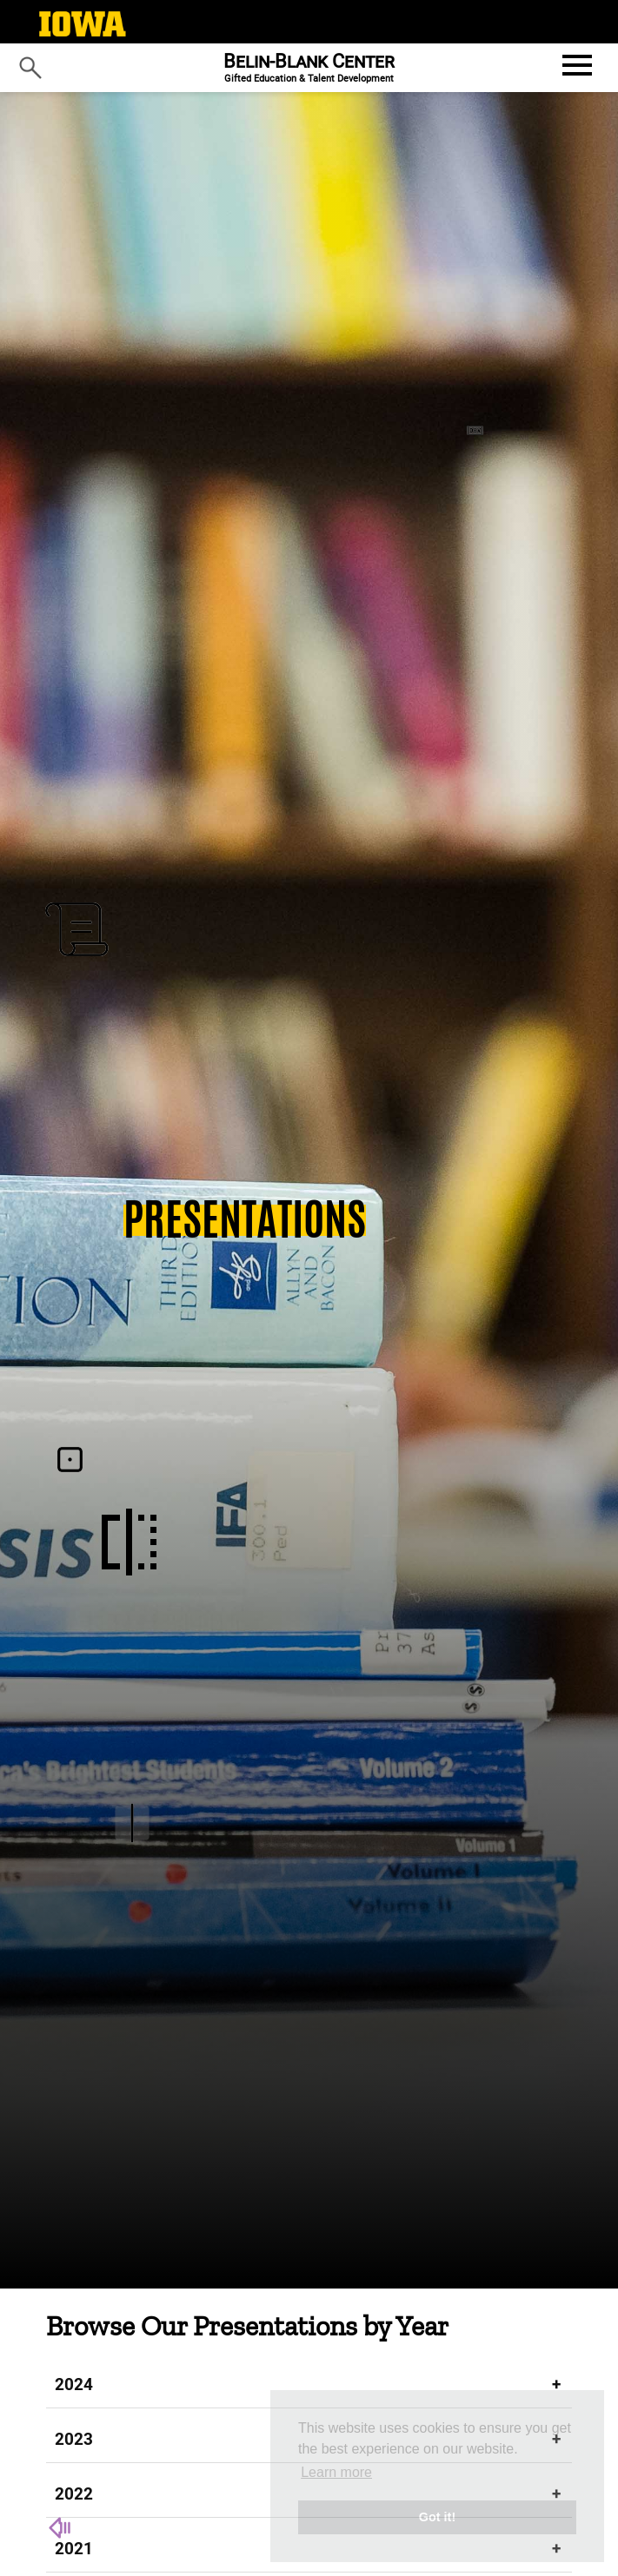 Image resolution: width=618 pixels, height=2576 pixels. What do you see at coordinates (60, 2527) in the screenshot?
I see `go back multiple steps` at bounding box center [60, 2527].